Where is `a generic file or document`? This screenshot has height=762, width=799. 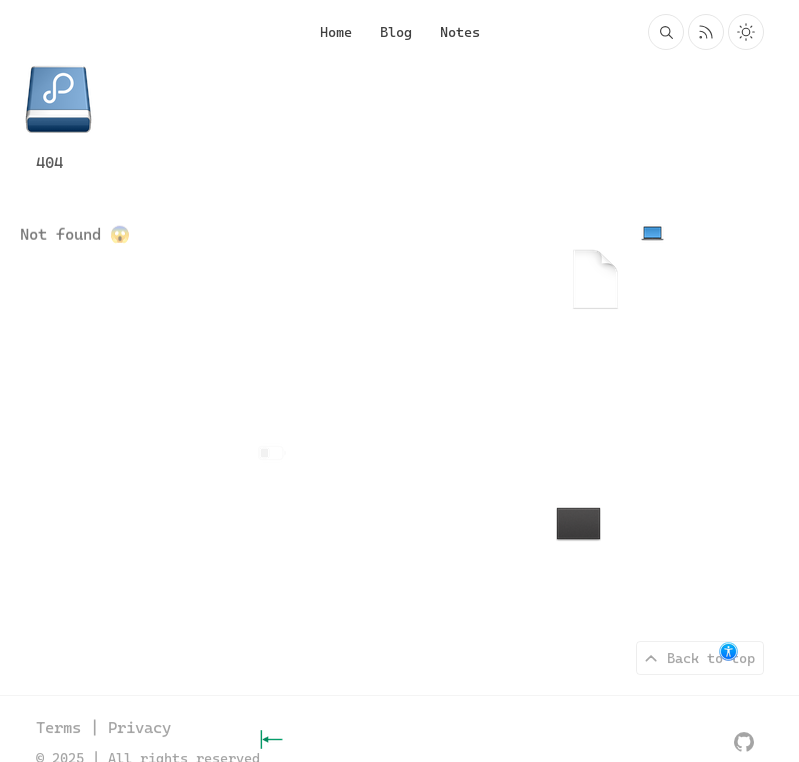 a generic file or document is located at coordinates (595, 280).